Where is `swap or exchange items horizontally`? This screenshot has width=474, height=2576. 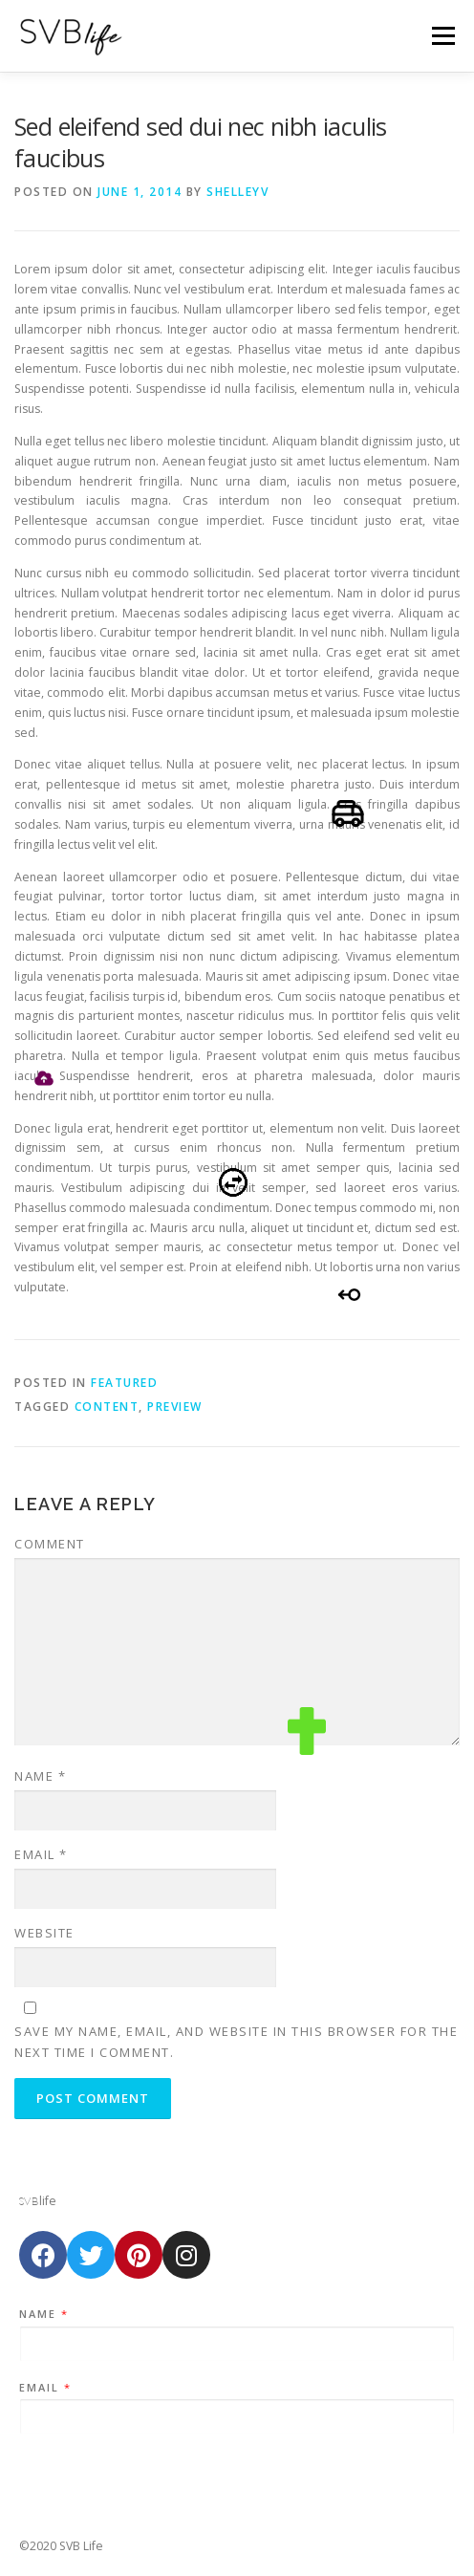 swap or exchange items horizontally is located at coordinates (233, 1182).